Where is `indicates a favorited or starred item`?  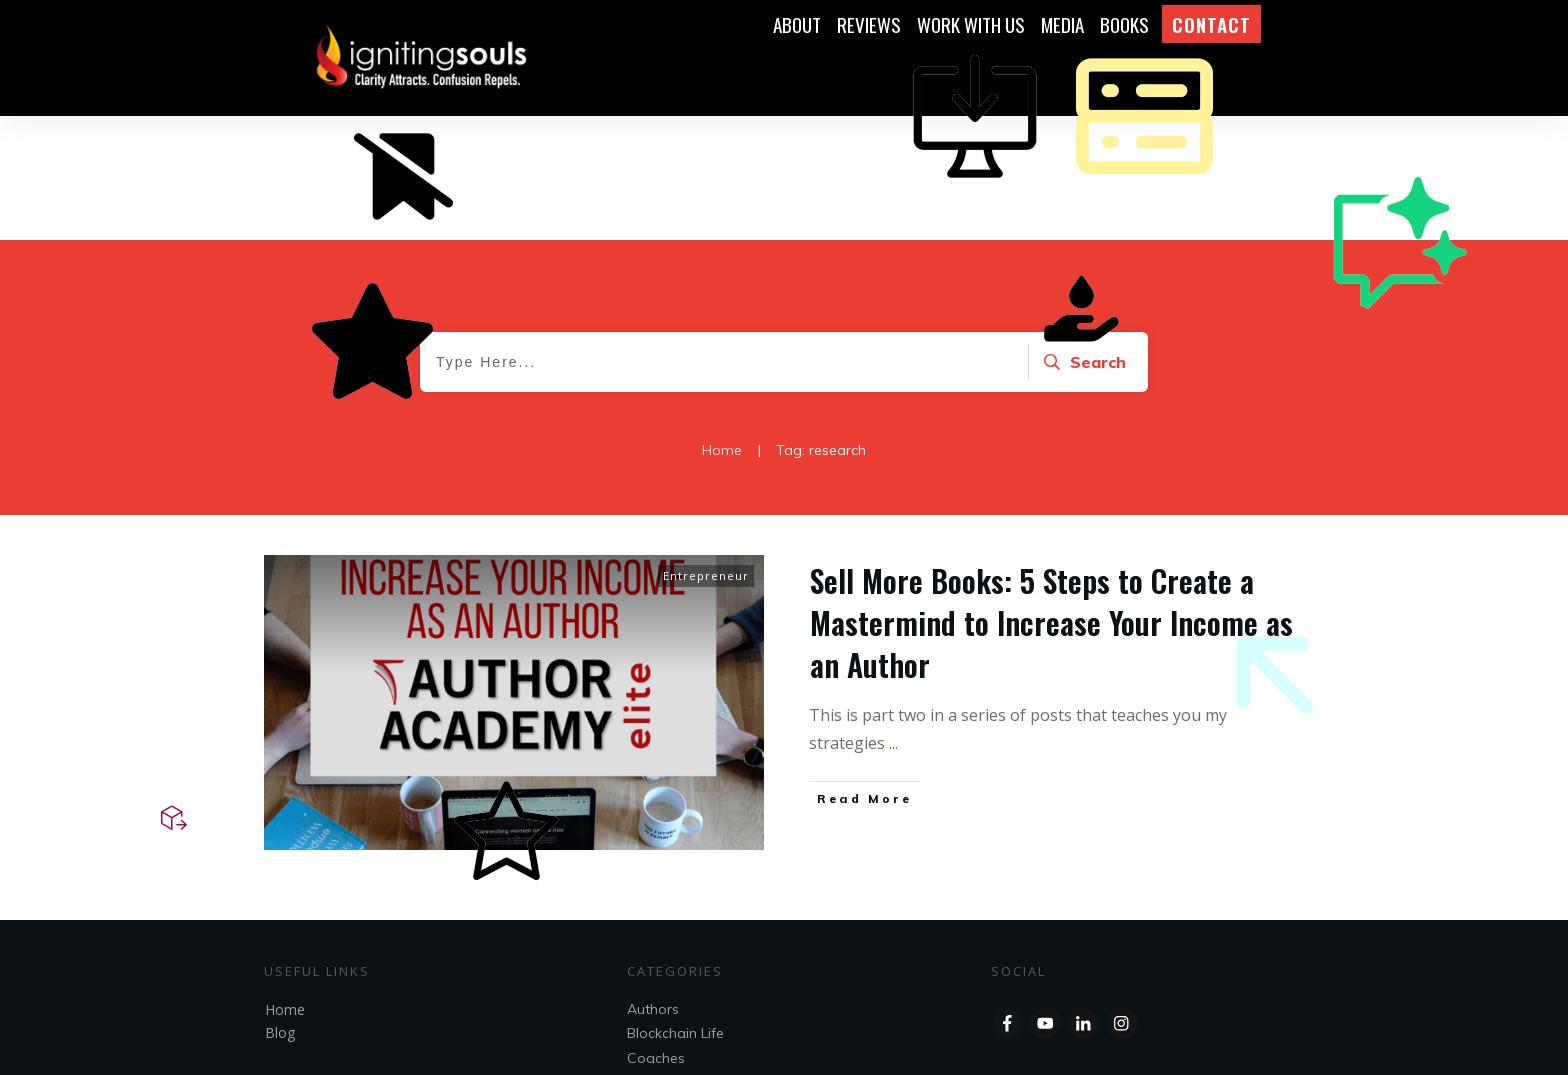
indicates a favorited or starred item is located at coordinates (372, 346).